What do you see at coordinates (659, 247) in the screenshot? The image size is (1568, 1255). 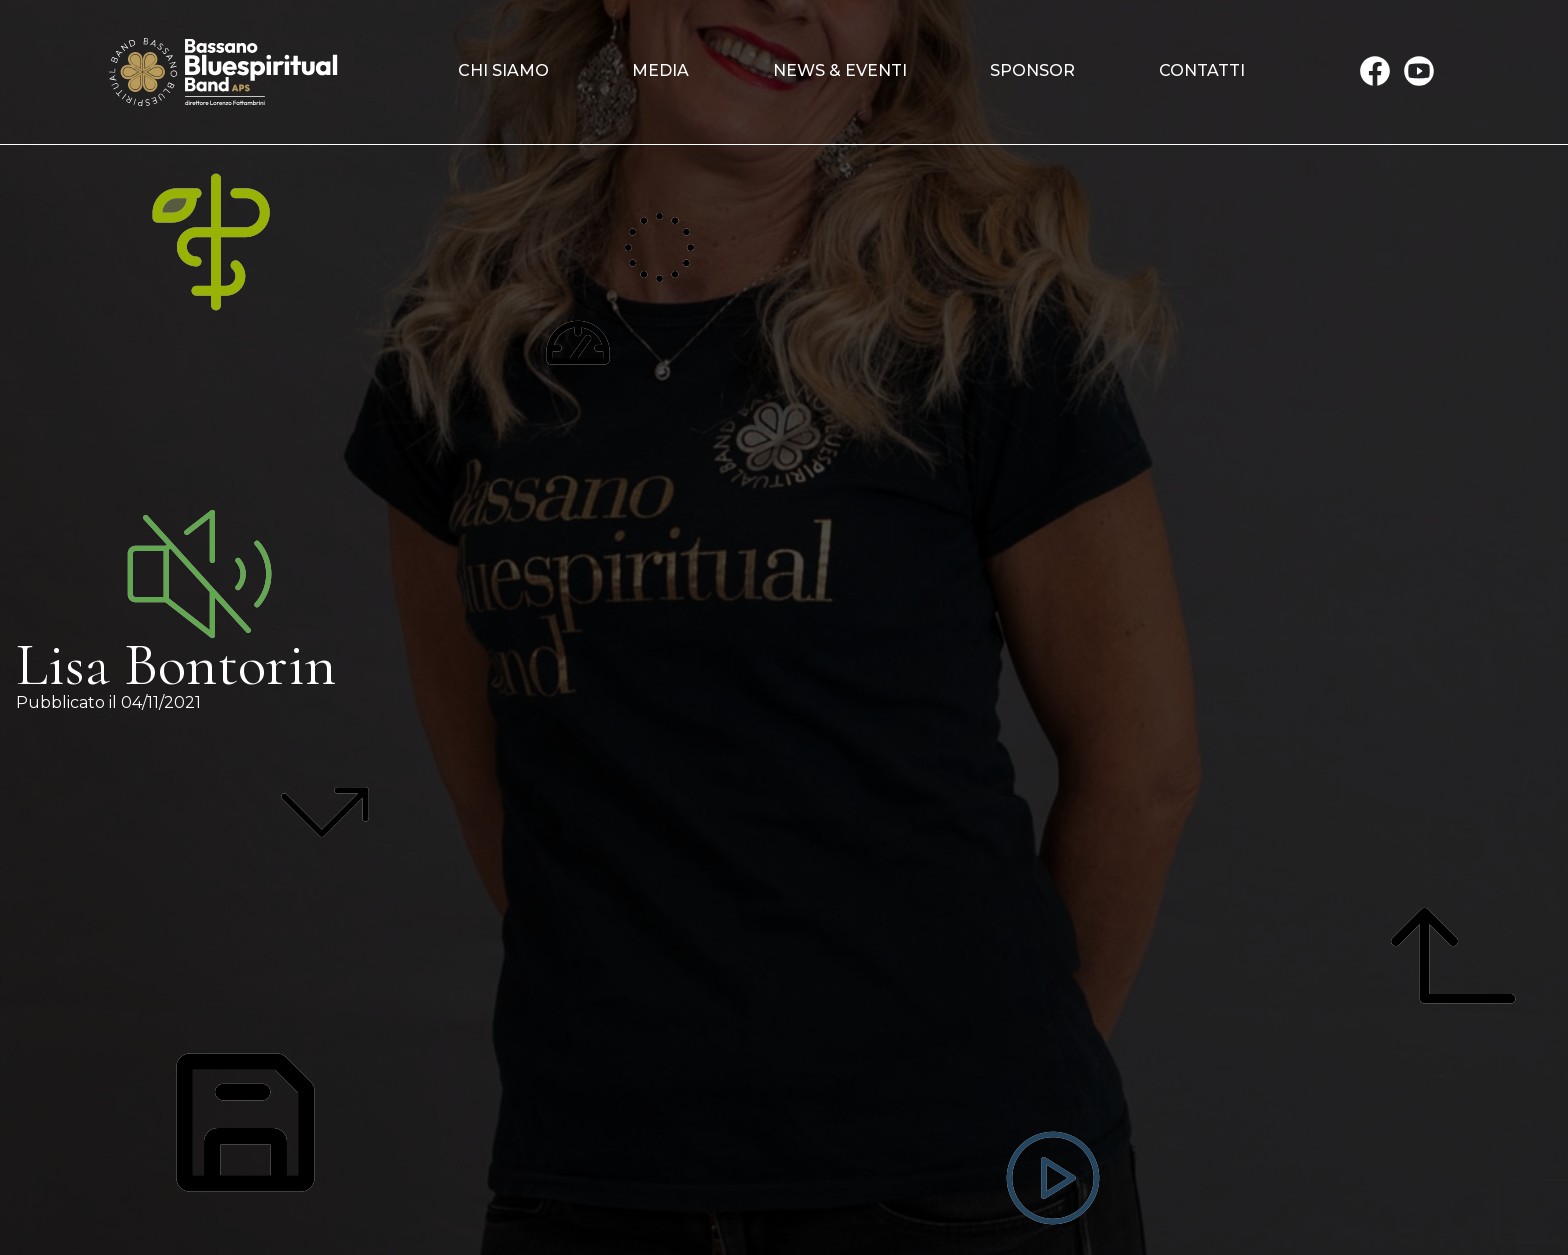 I see `loading or processing in progress` at bounding box center [659, 247].